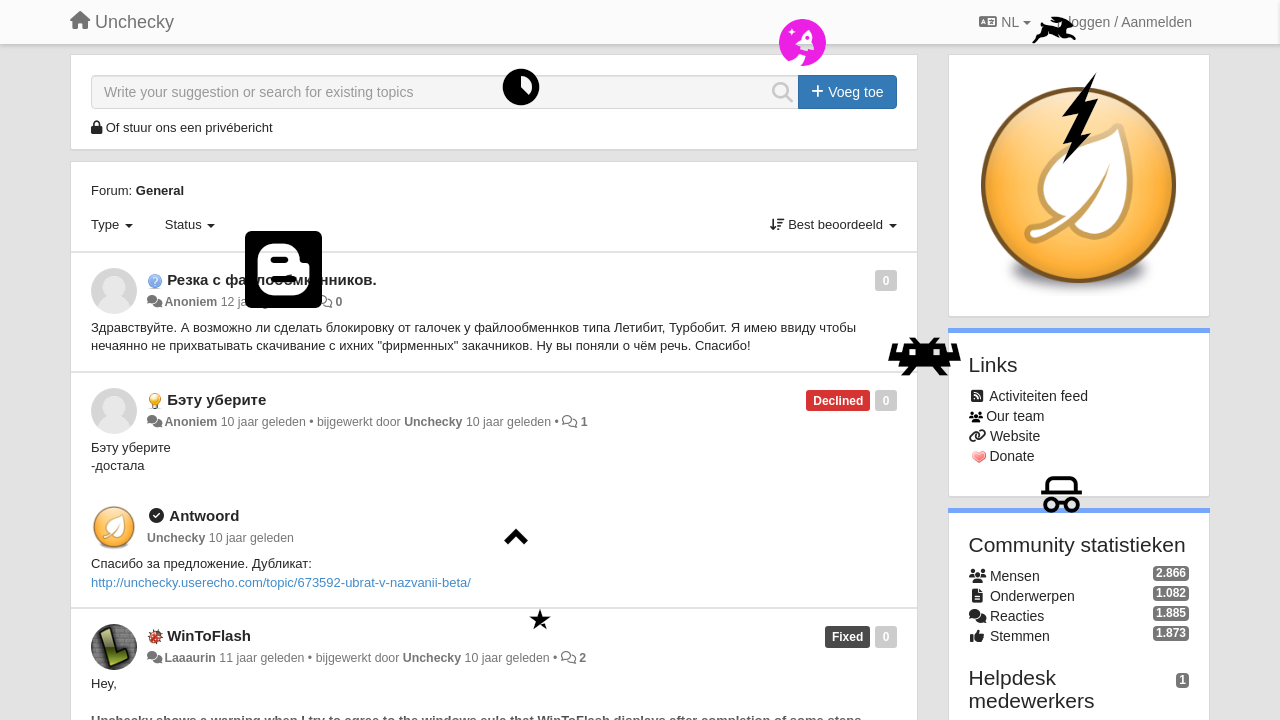  What do you see at coordinates (540, 619) in the screenshot?
I see `view trustpilot reviews` at bounding box center [540, 619].